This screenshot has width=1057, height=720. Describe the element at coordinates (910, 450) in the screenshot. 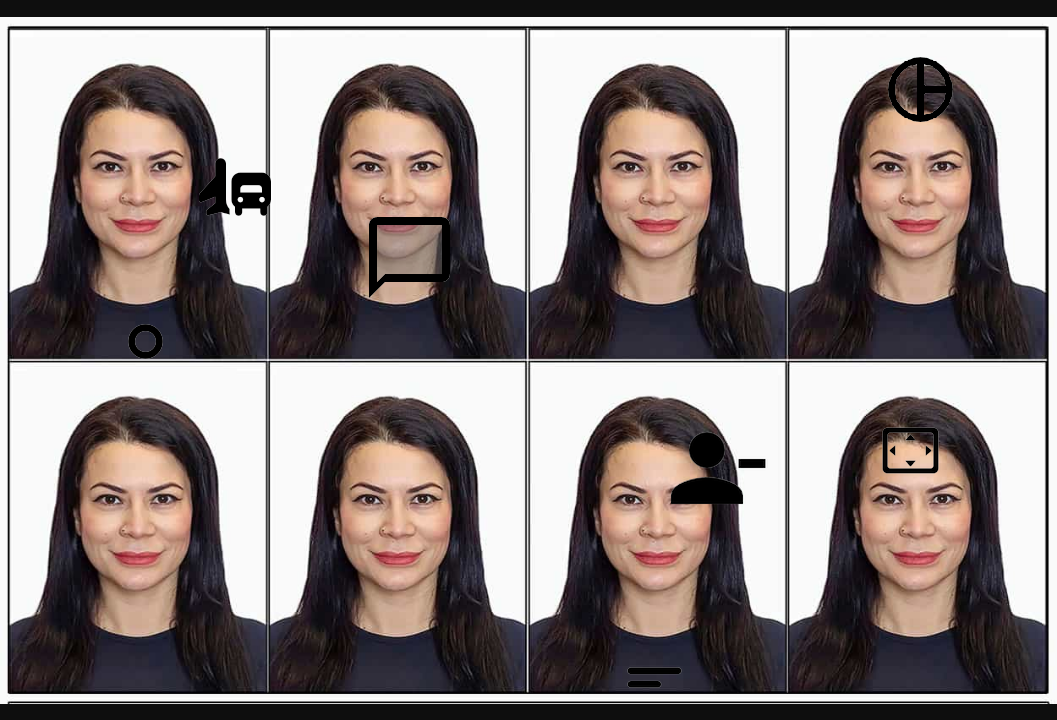

I see `adjust display overscan settings` at that location.